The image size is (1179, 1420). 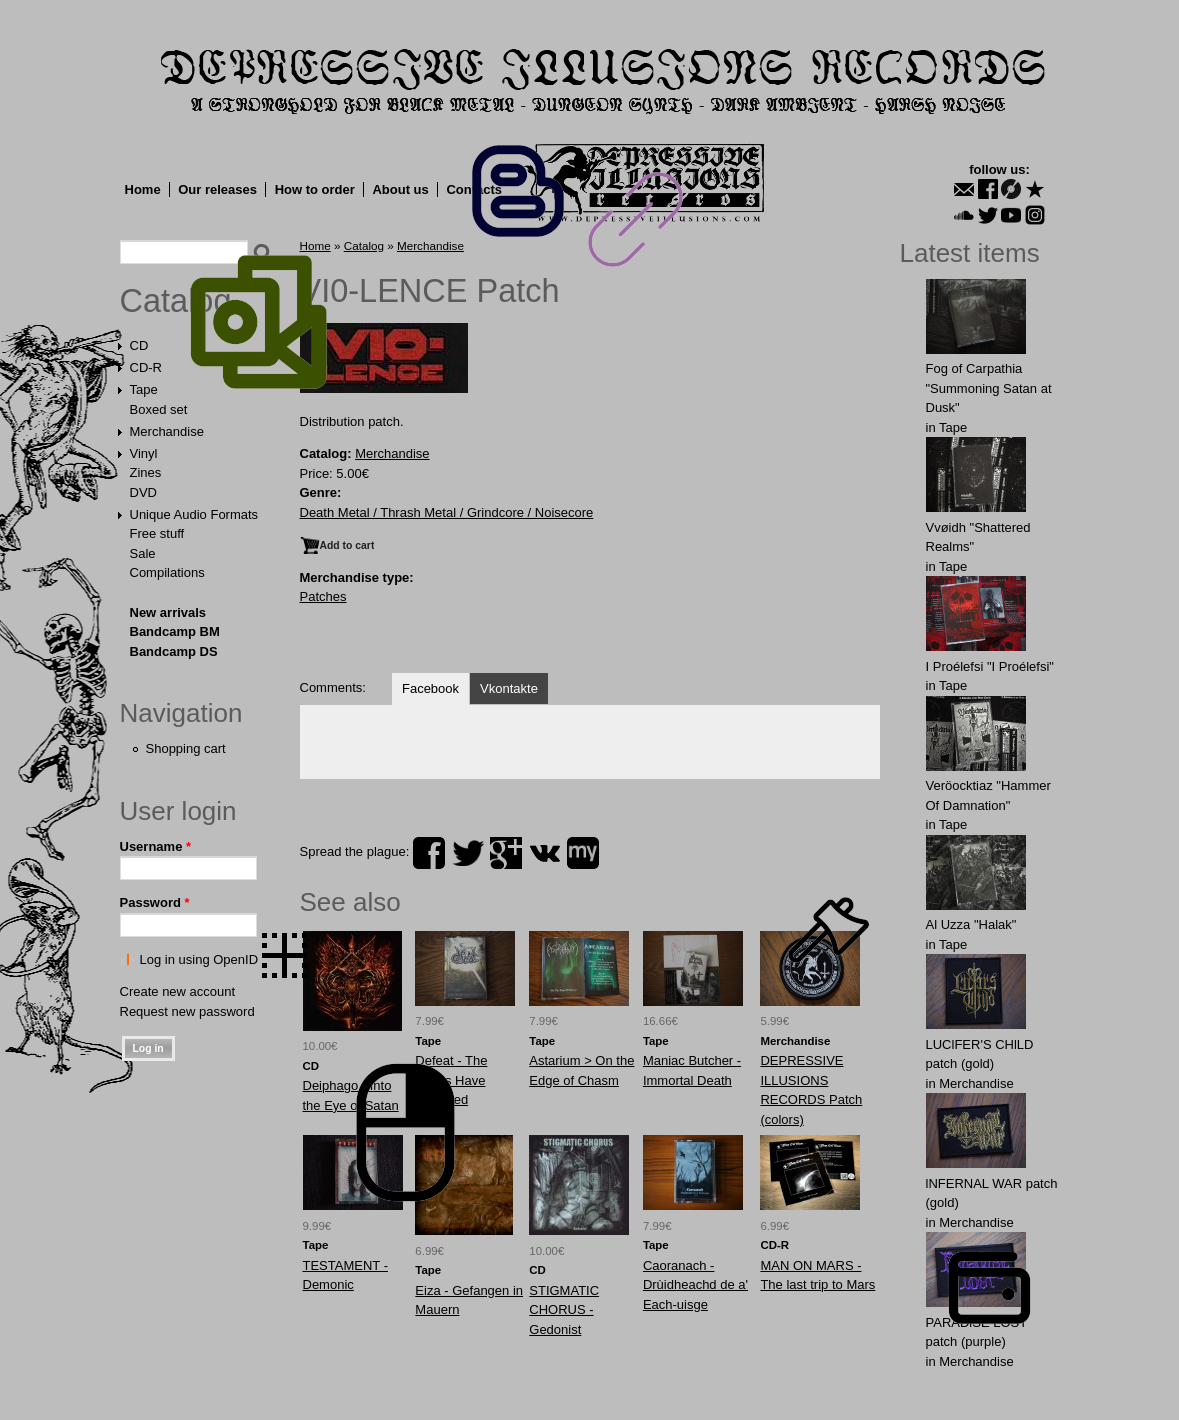 What do you see at coordinates (635, 219) in the screenshot?
I see `copy link to clipboard` at bounding box center [635, 219].